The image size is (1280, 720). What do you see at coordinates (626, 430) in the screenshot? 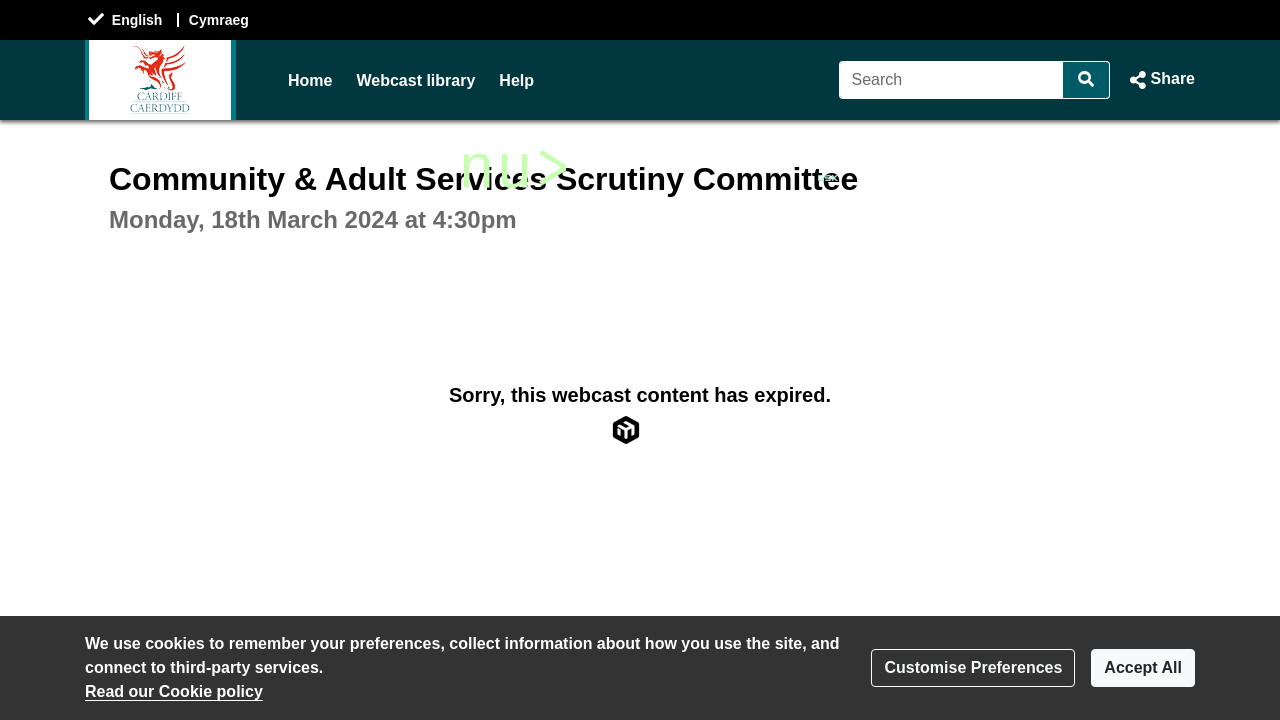
I see `mikrotik brand logo` at bounding box center [626, 430].